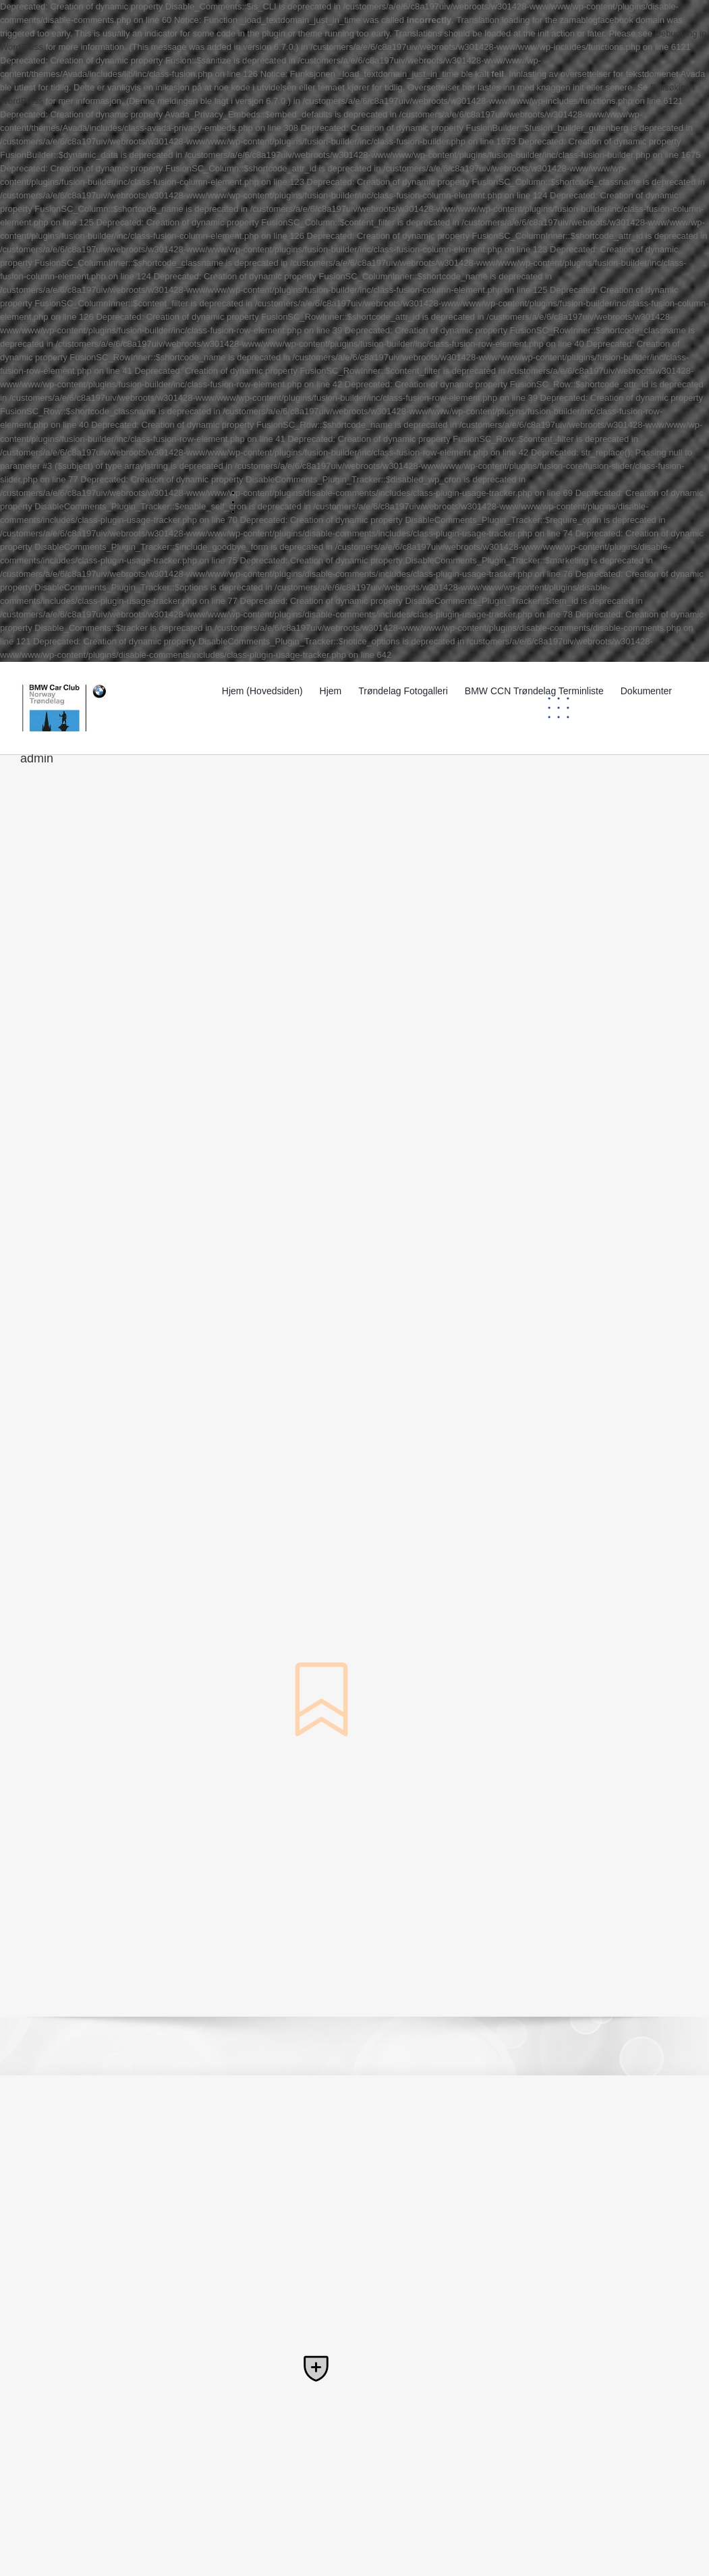 The width and height of the screenshot is (709, 2576). What do you see at coordinates (233, 502) in the screenshot?
I see `open more options menu` at bounding box center [233, 502].